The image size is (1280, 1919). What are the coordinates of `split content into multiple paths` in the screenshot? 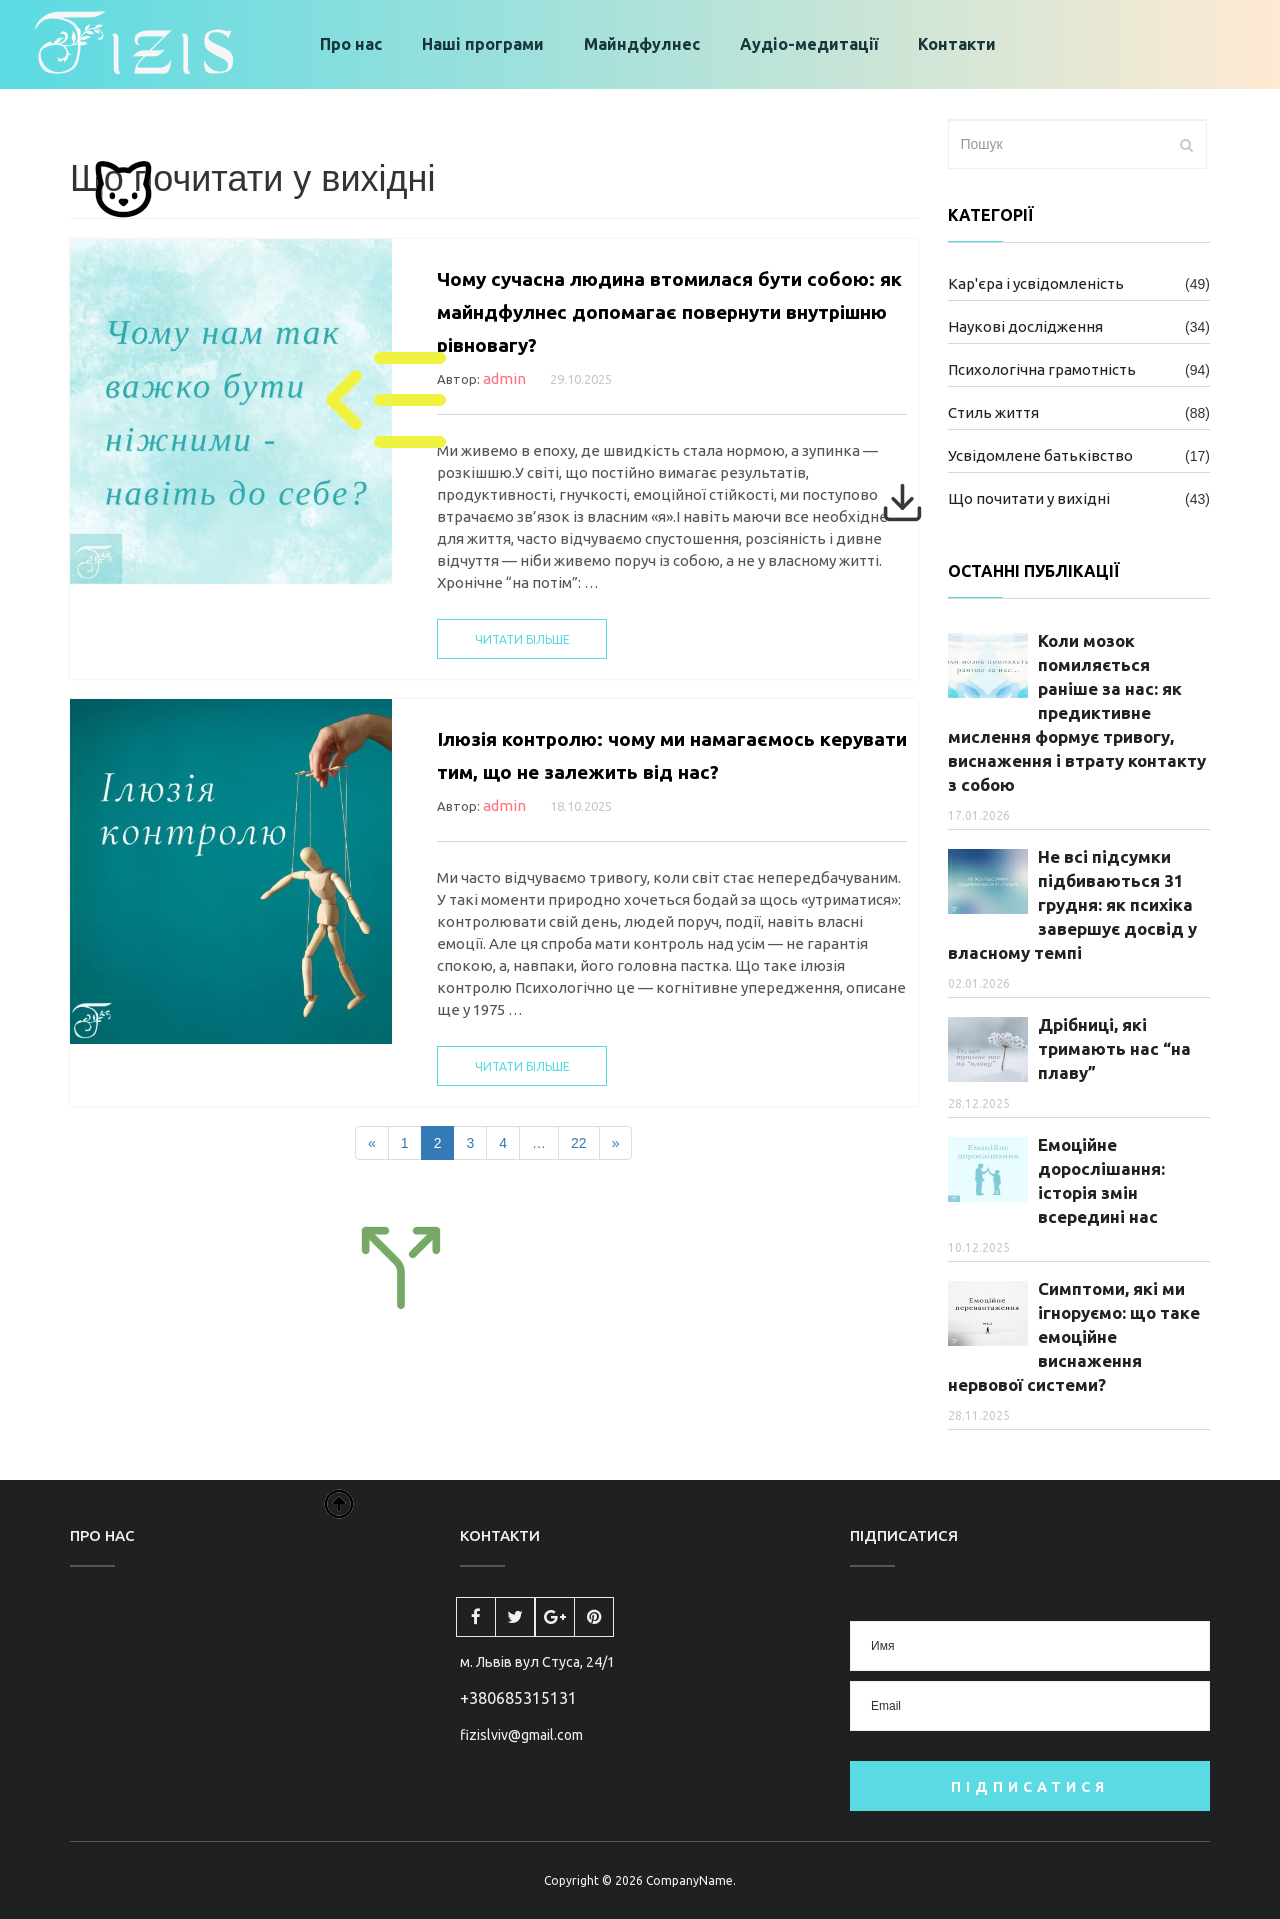 It's located at (401, 1266).